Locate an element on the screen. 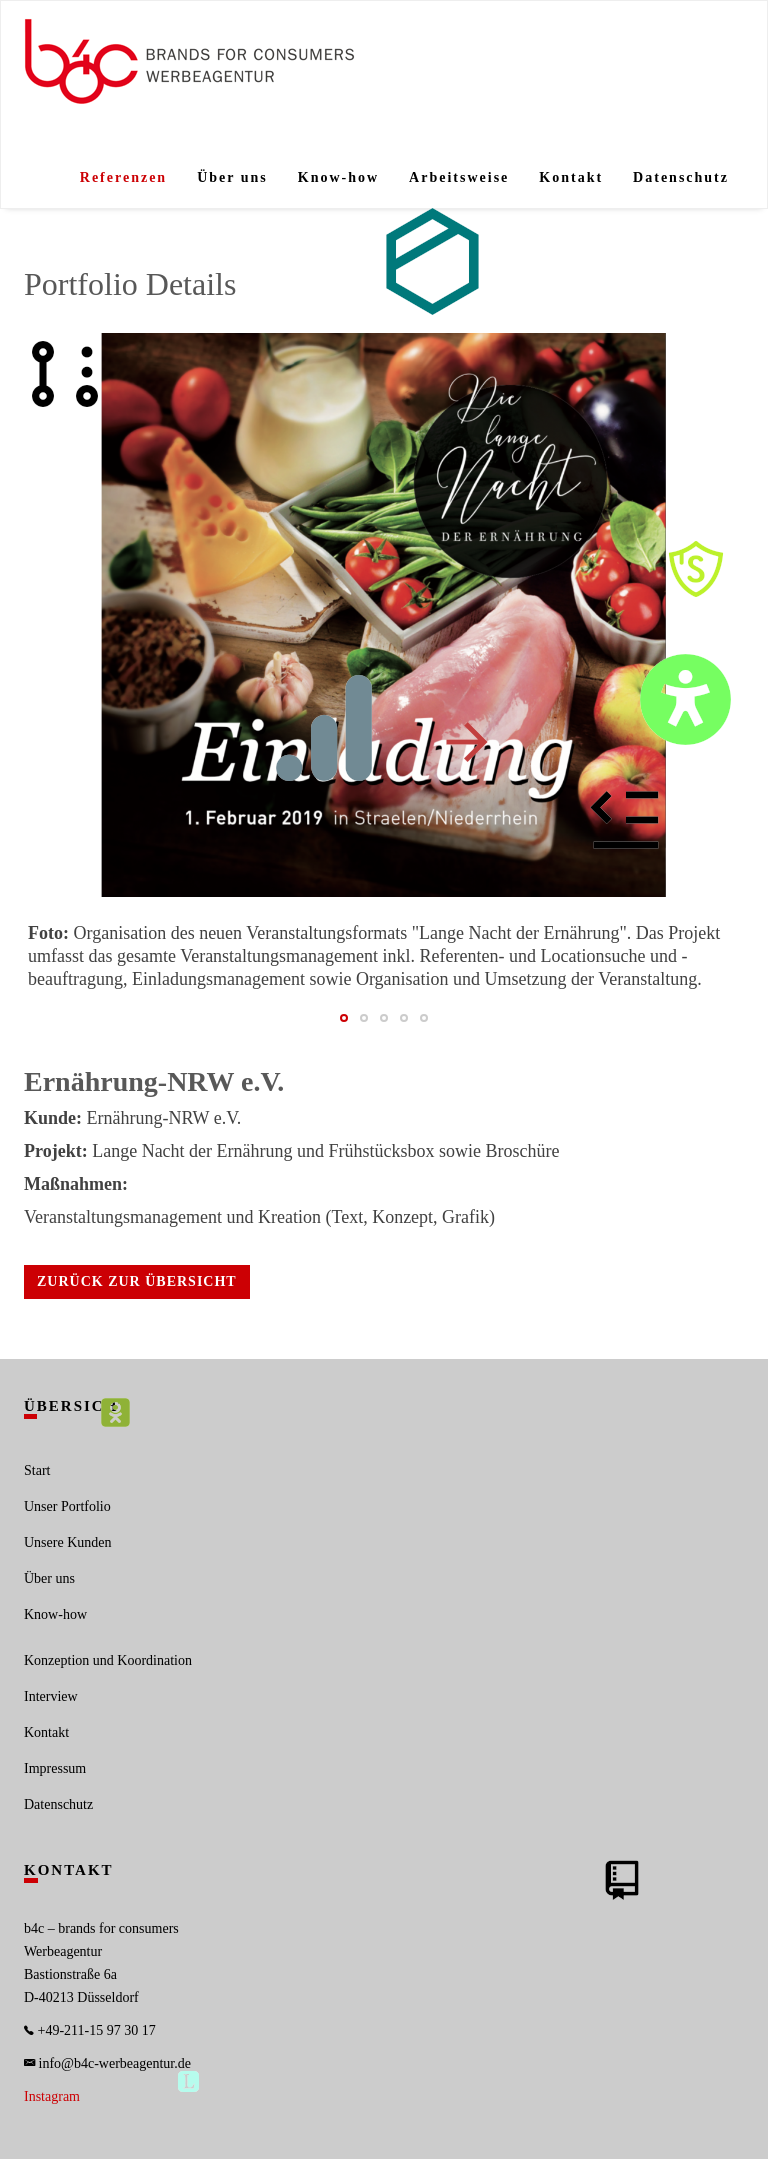  collapse the sidebar menu is located at coordinates (626, 820).